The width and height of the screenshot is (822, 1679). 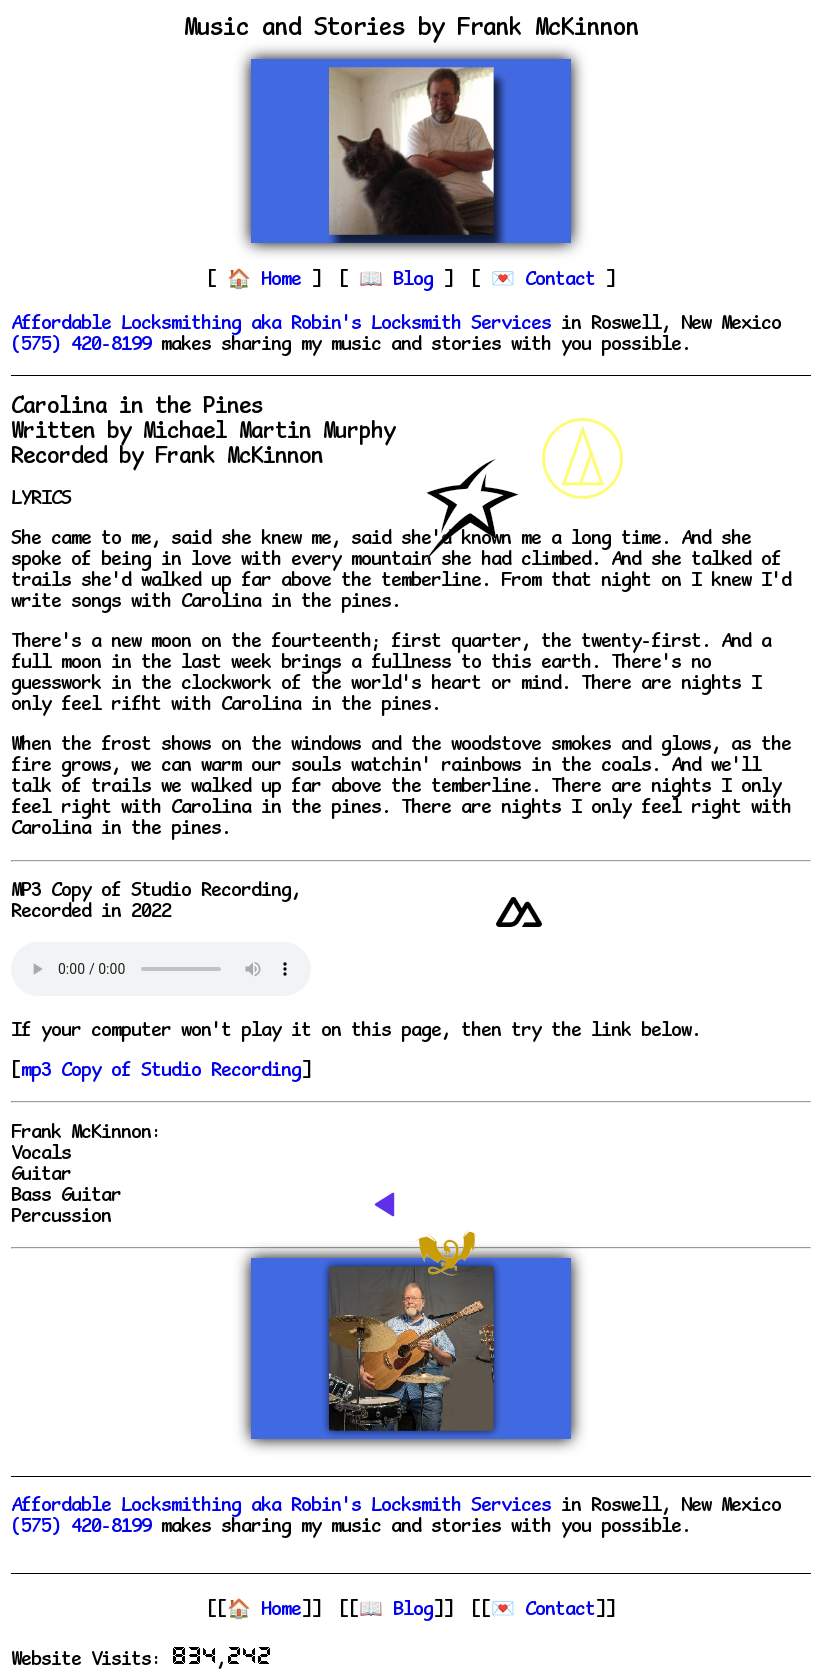 What do you see at coordinates (472, 510) in the screenshot?
I see `air transat airline branding logo` at bounding box center [472, 510].